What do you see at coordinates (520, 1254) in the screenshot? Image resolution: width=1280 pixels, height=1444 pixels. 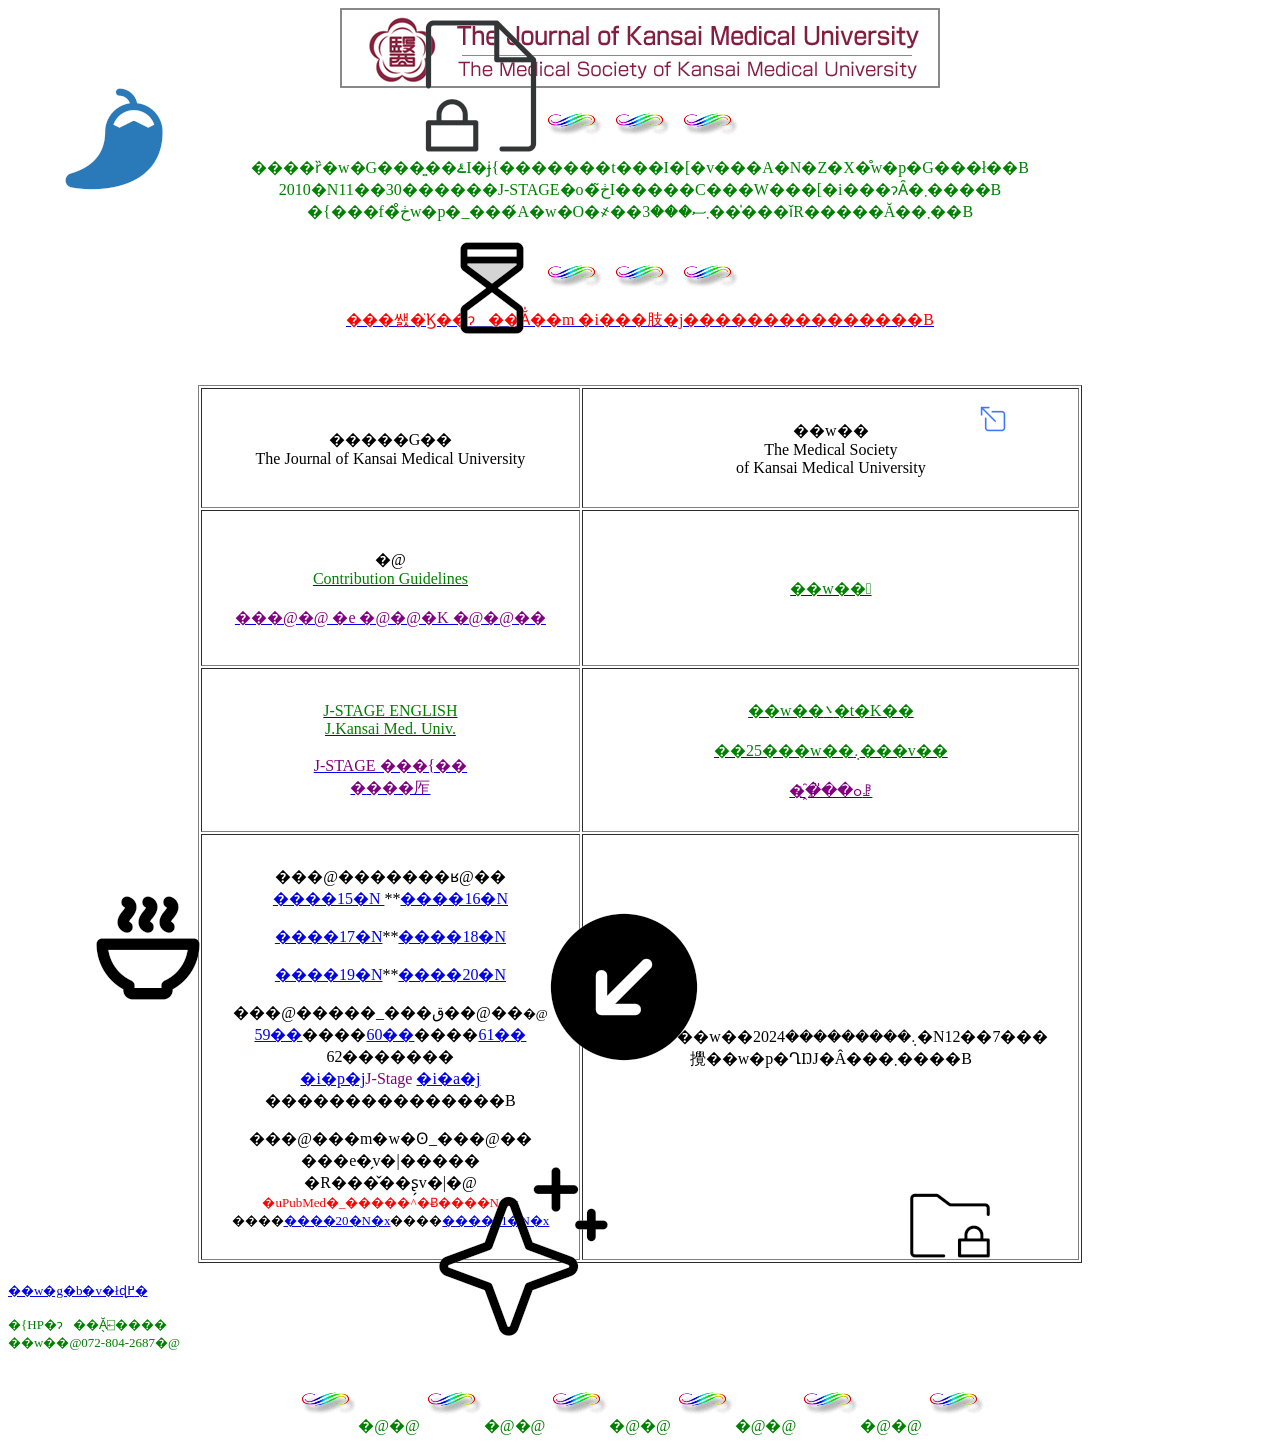 I see `indicates AI-generated or enhanced content` at bounding box center [520, 1254].